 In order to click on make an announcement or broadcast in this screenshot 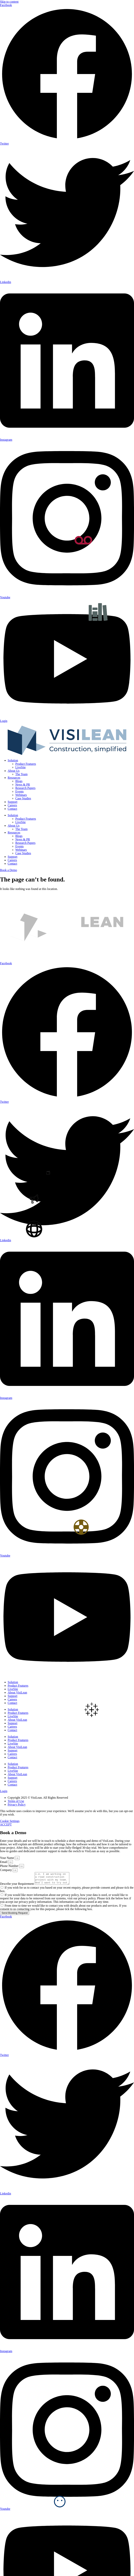, I will do `click(34, 1199)`.